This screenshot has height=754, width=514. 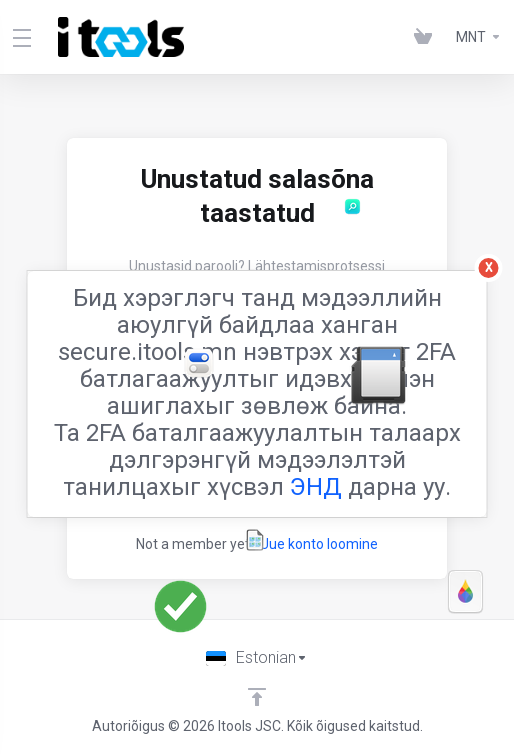 What do you see at coordinates (180, 606) in the screenshot?
I see `indicates a default or selected item` at bounding box center [180, 606].